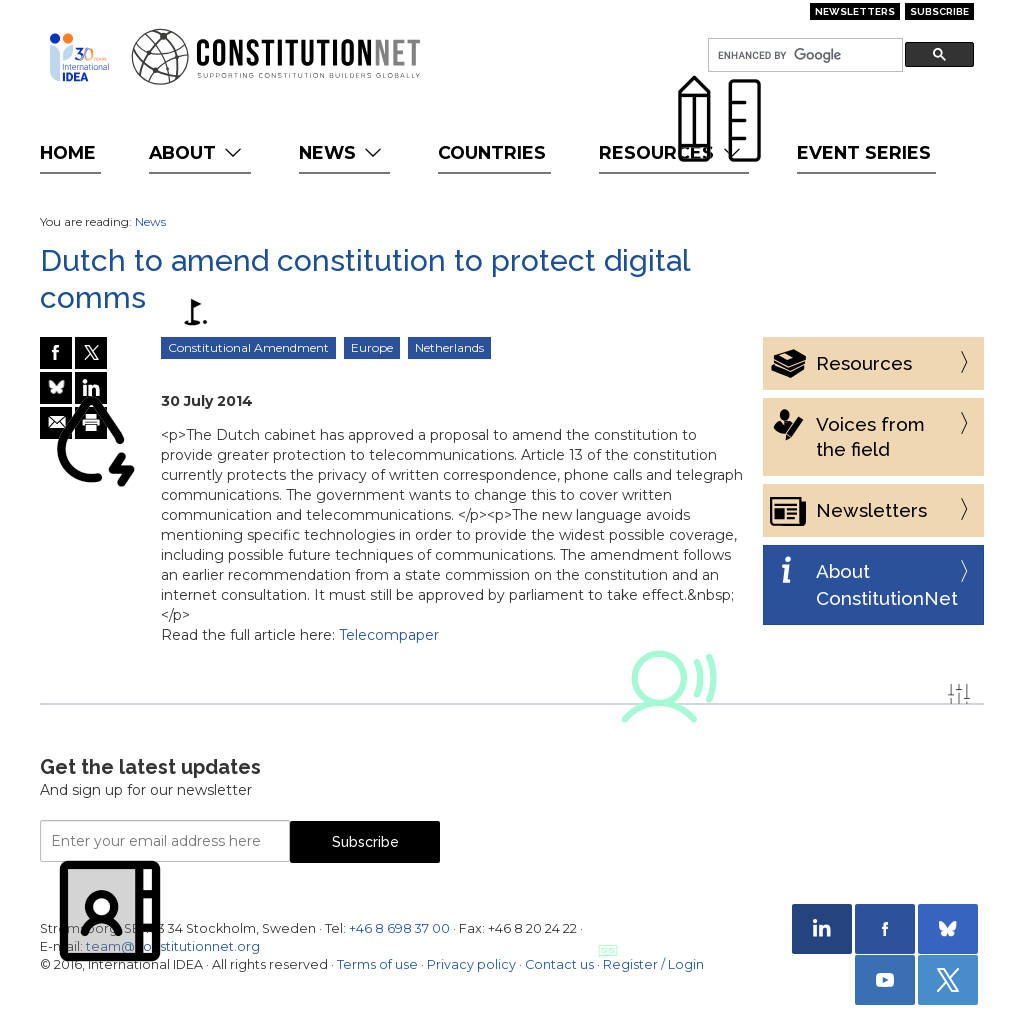 The width and height of the screenshot is (1024, 1015). Describe the element at coordinates (91, 439) in the screenshot. I see `hydroelectric power or water energy indicator` at that location.